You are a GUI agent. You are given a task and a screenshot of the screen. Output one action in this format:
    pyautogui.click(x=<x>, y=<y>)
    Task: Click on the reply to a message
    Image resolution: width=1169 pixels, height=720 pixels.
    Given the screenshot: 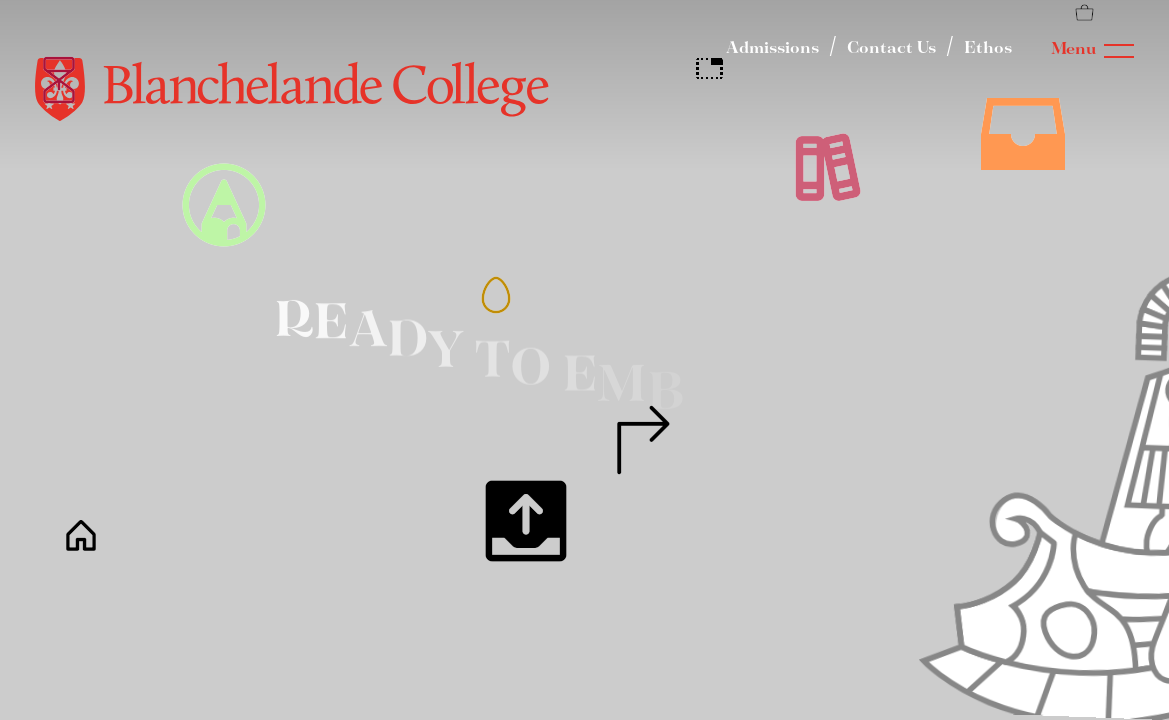 What is the action you would take?
    pyautogui.click(x=638, y=440)
    